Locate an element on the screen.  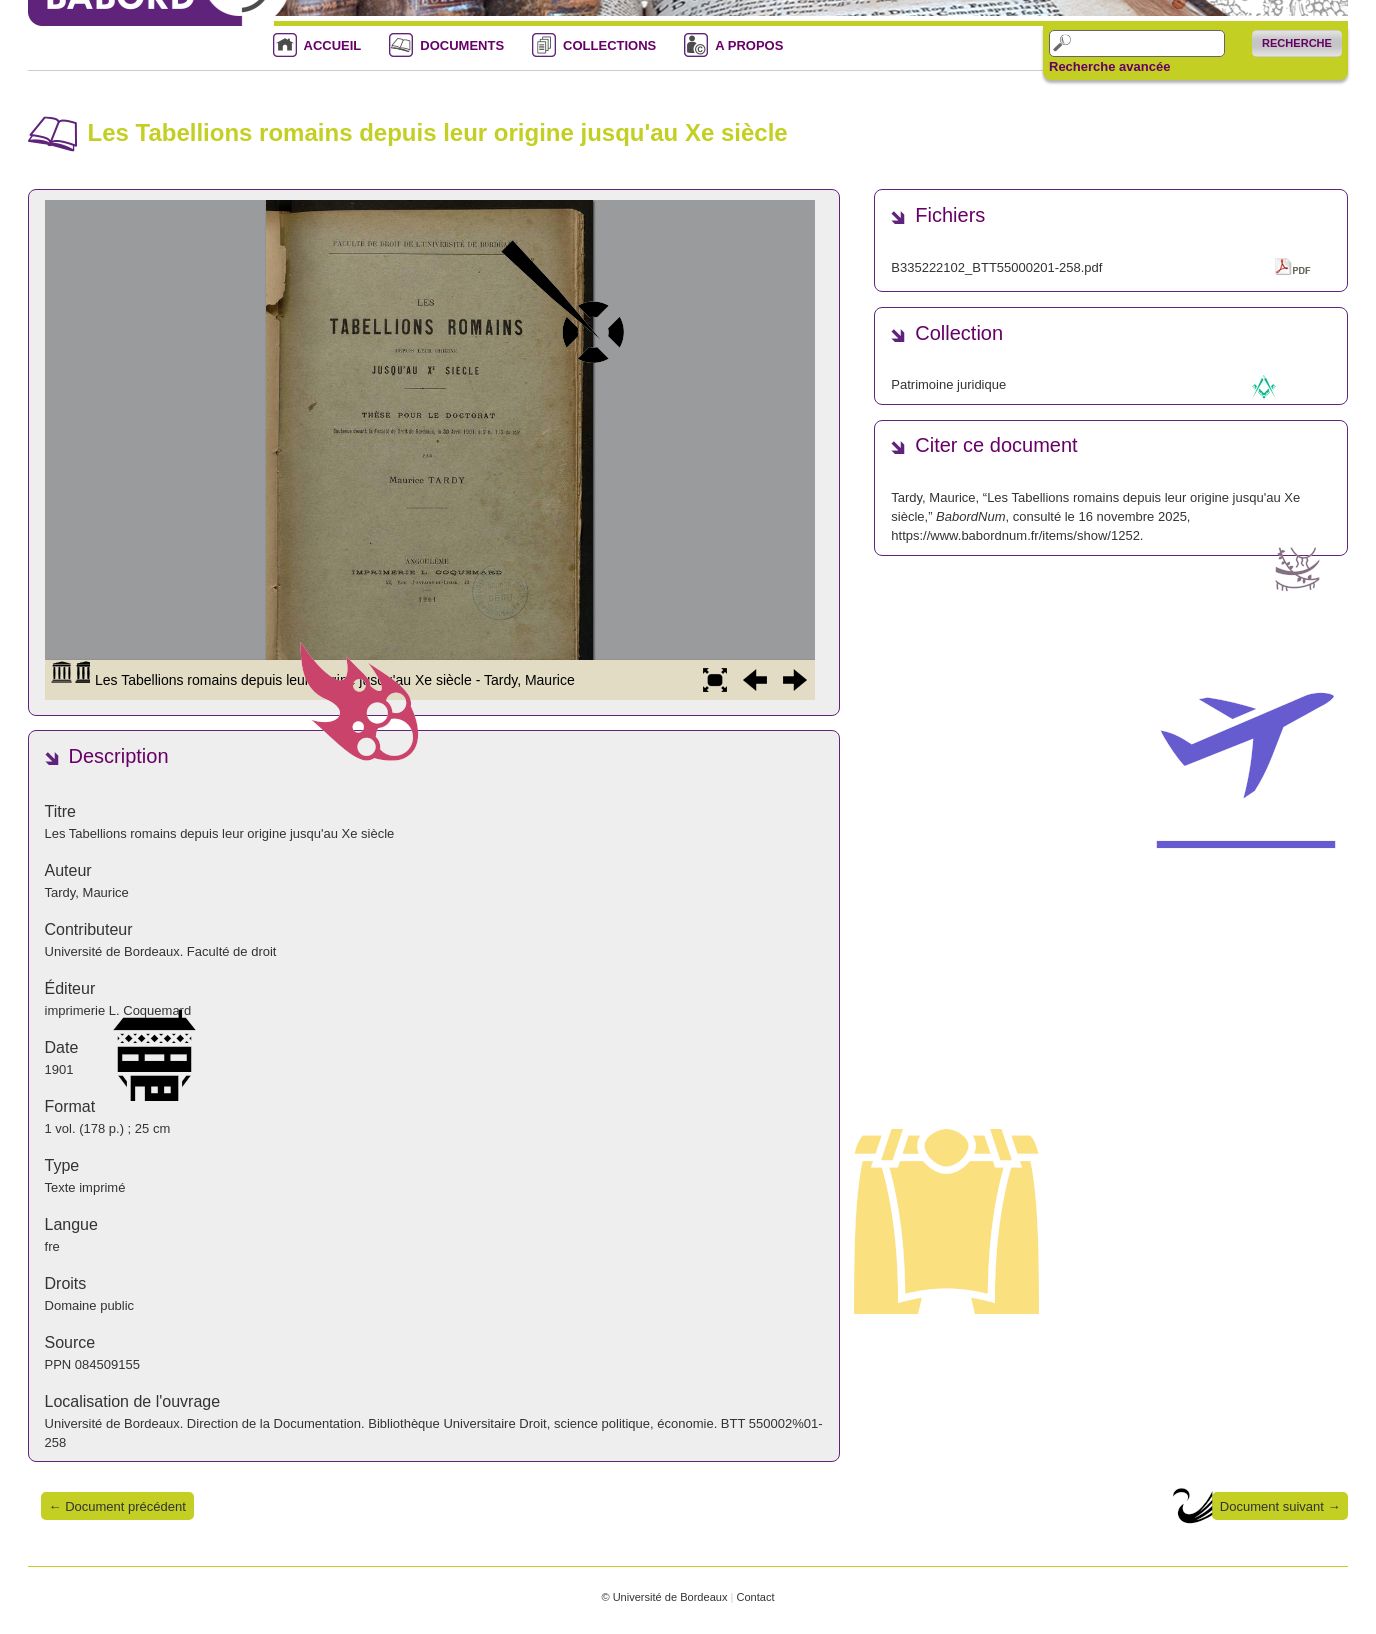
freemasonry or masonic lodge symbol is located at coordinates (1264, 387).